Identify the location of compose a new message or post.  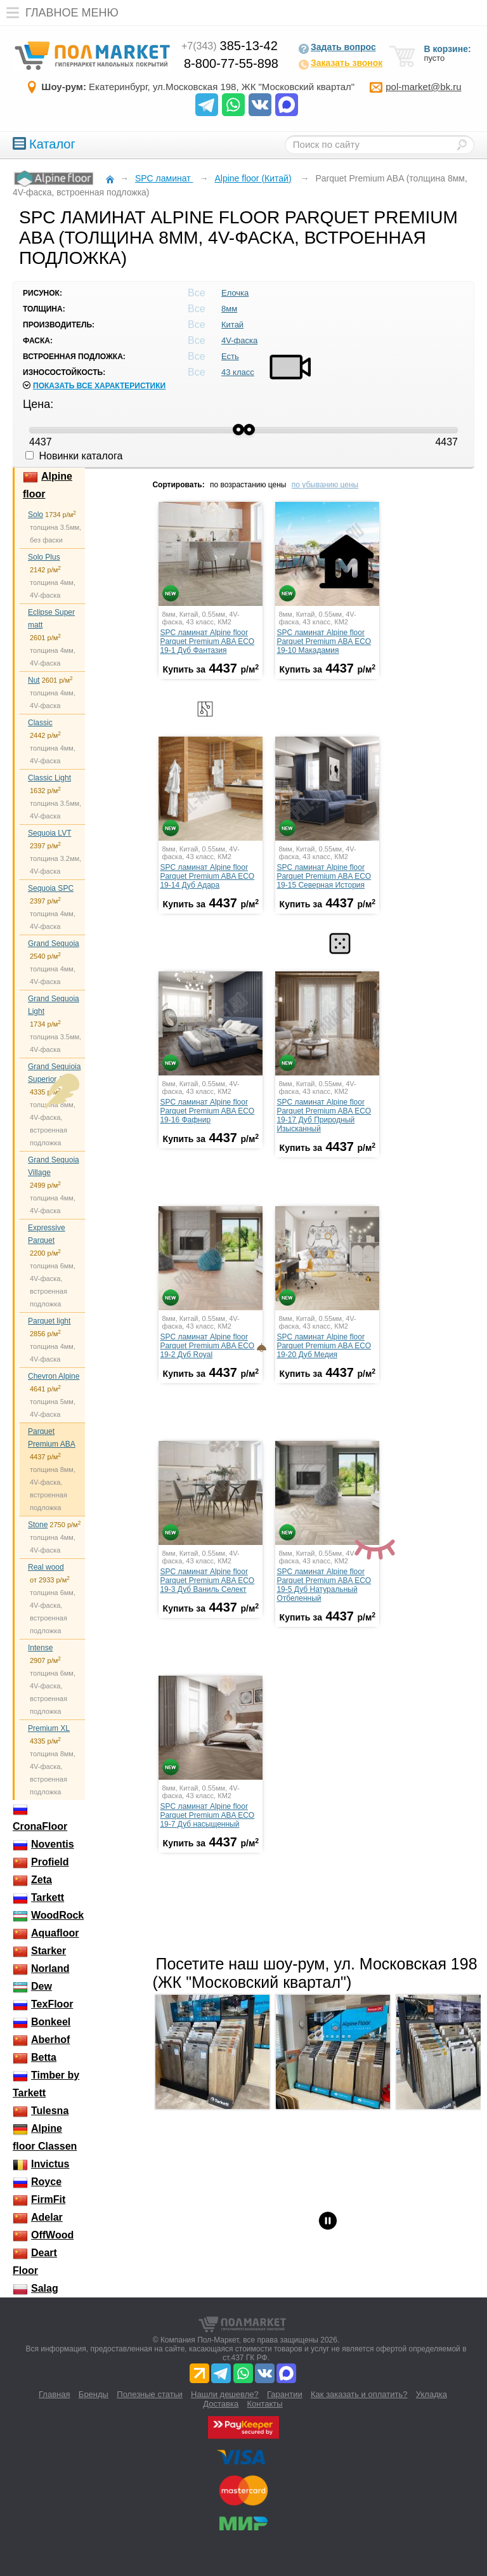
(62, 1091).